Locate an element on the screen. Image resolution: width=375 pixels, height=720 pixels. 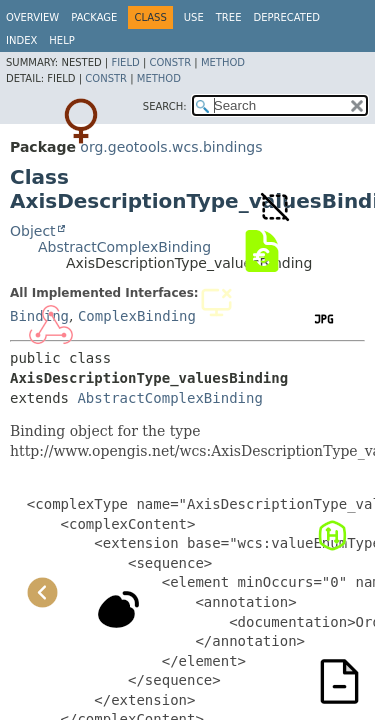
open weibo app is located at coordinates (118, 609).